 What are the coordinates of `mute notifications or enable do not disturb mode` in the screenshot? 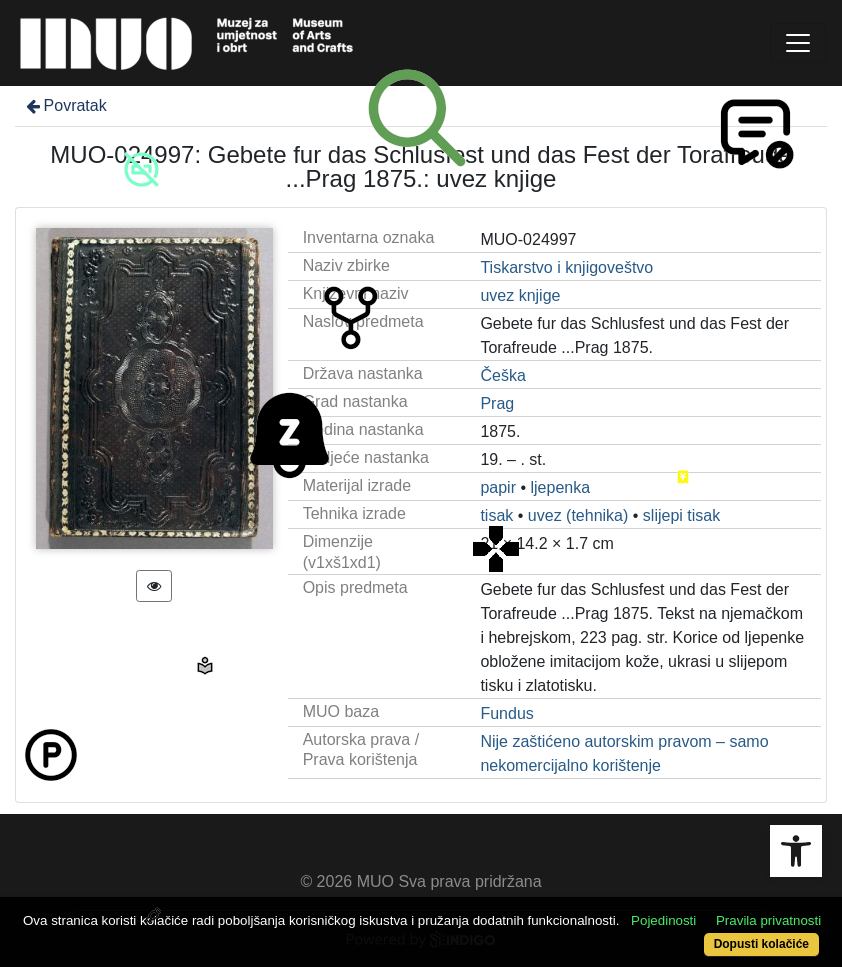 It's located at (289, 435).